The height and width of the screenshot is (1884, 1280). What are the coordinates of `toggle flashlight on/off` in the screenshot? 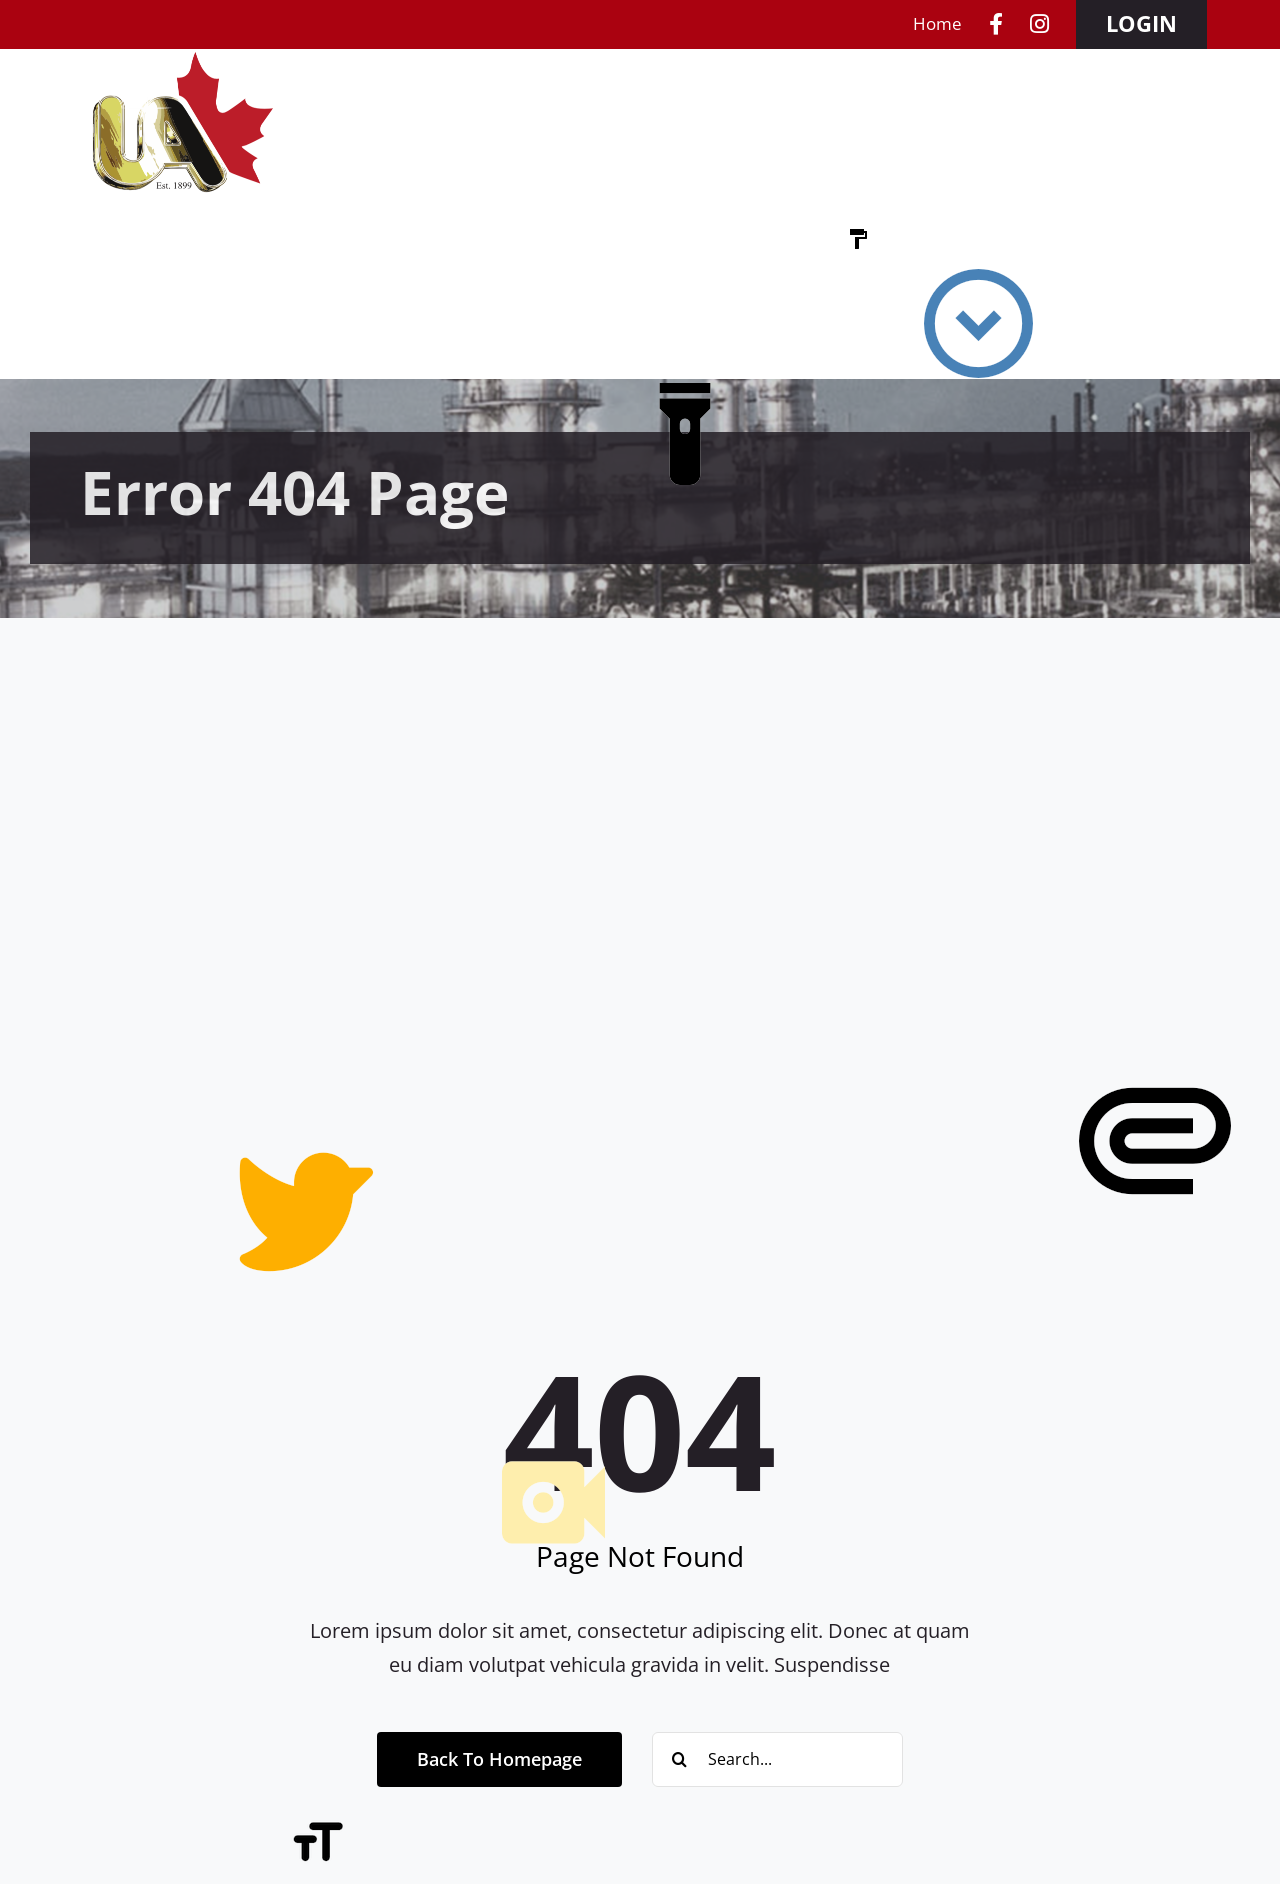 It's located at (685, 434).